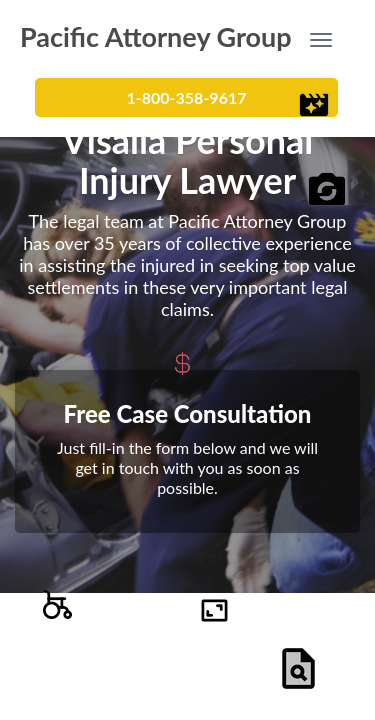  What do you see at coordinates (214, 610) in the screenshot?
I see `enter fullscreen mode` at bounding box center [214, 610].